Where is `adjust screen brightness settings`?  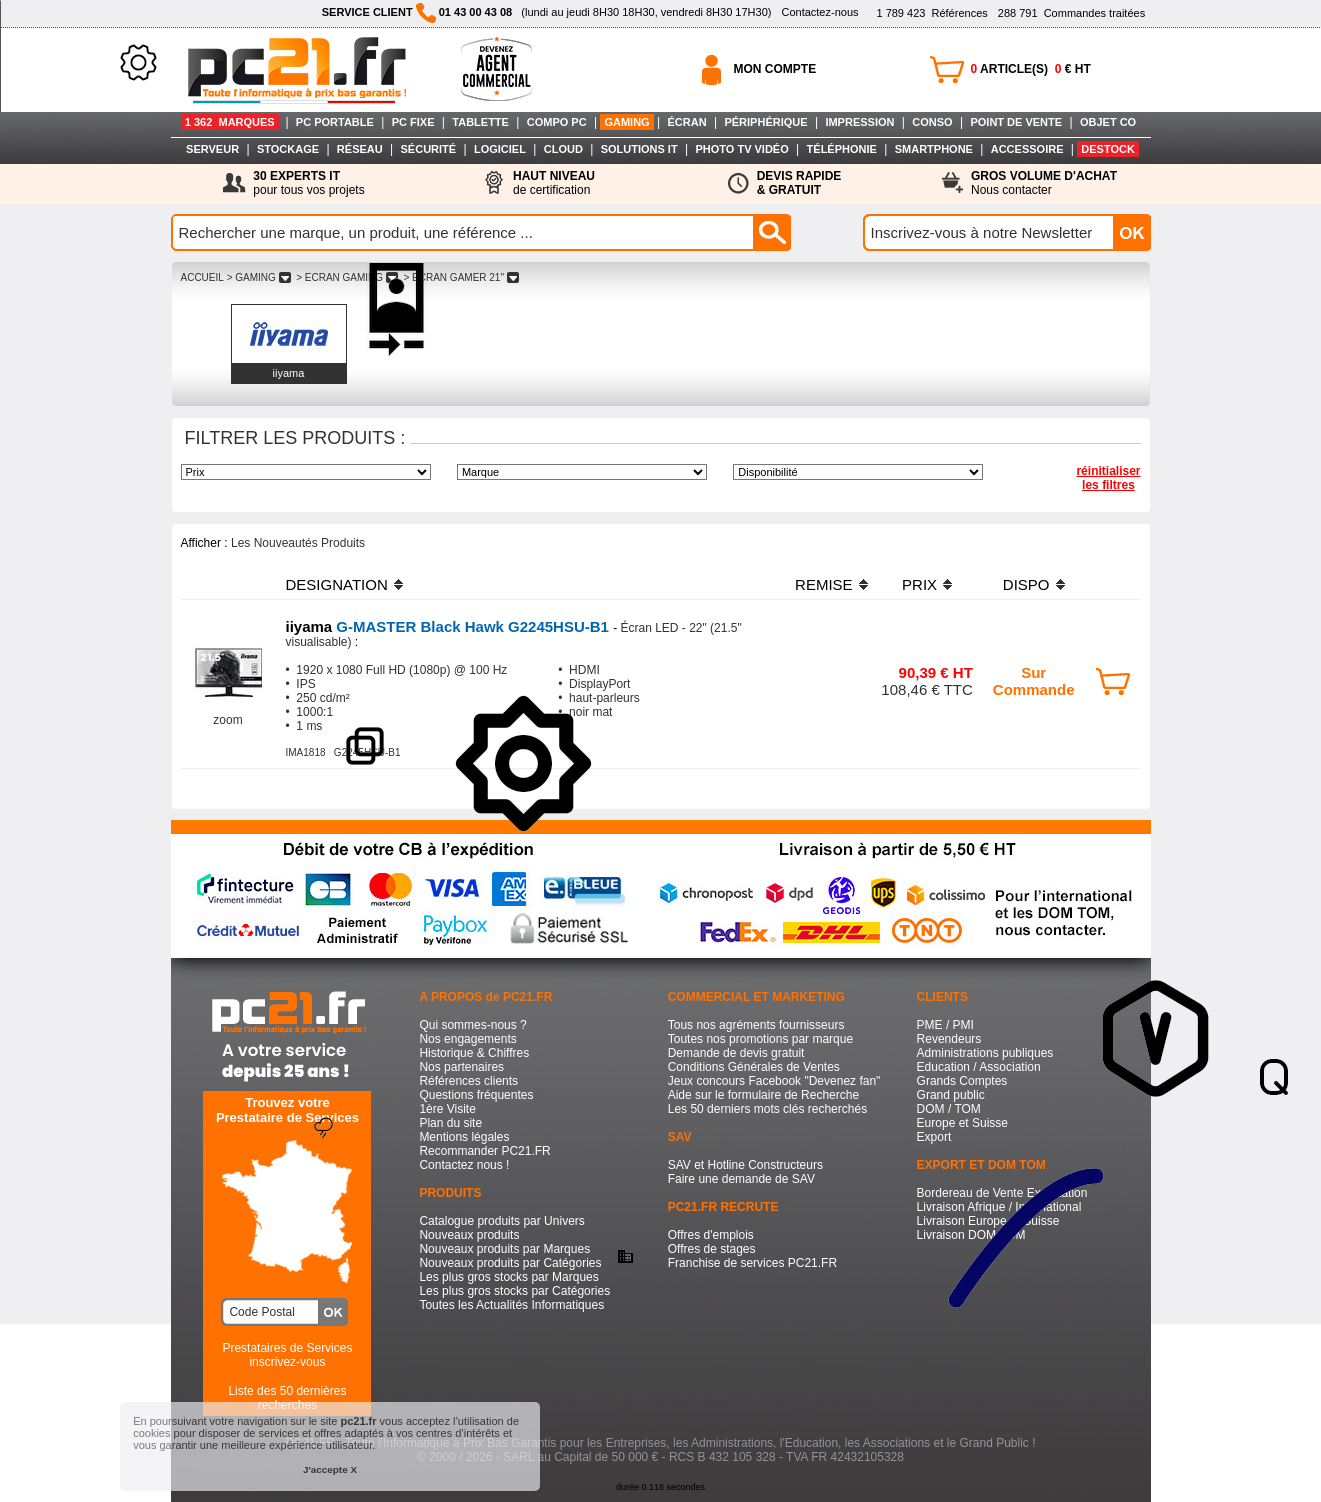
adjust screen brightness settings is located at coordinates (523, 763).